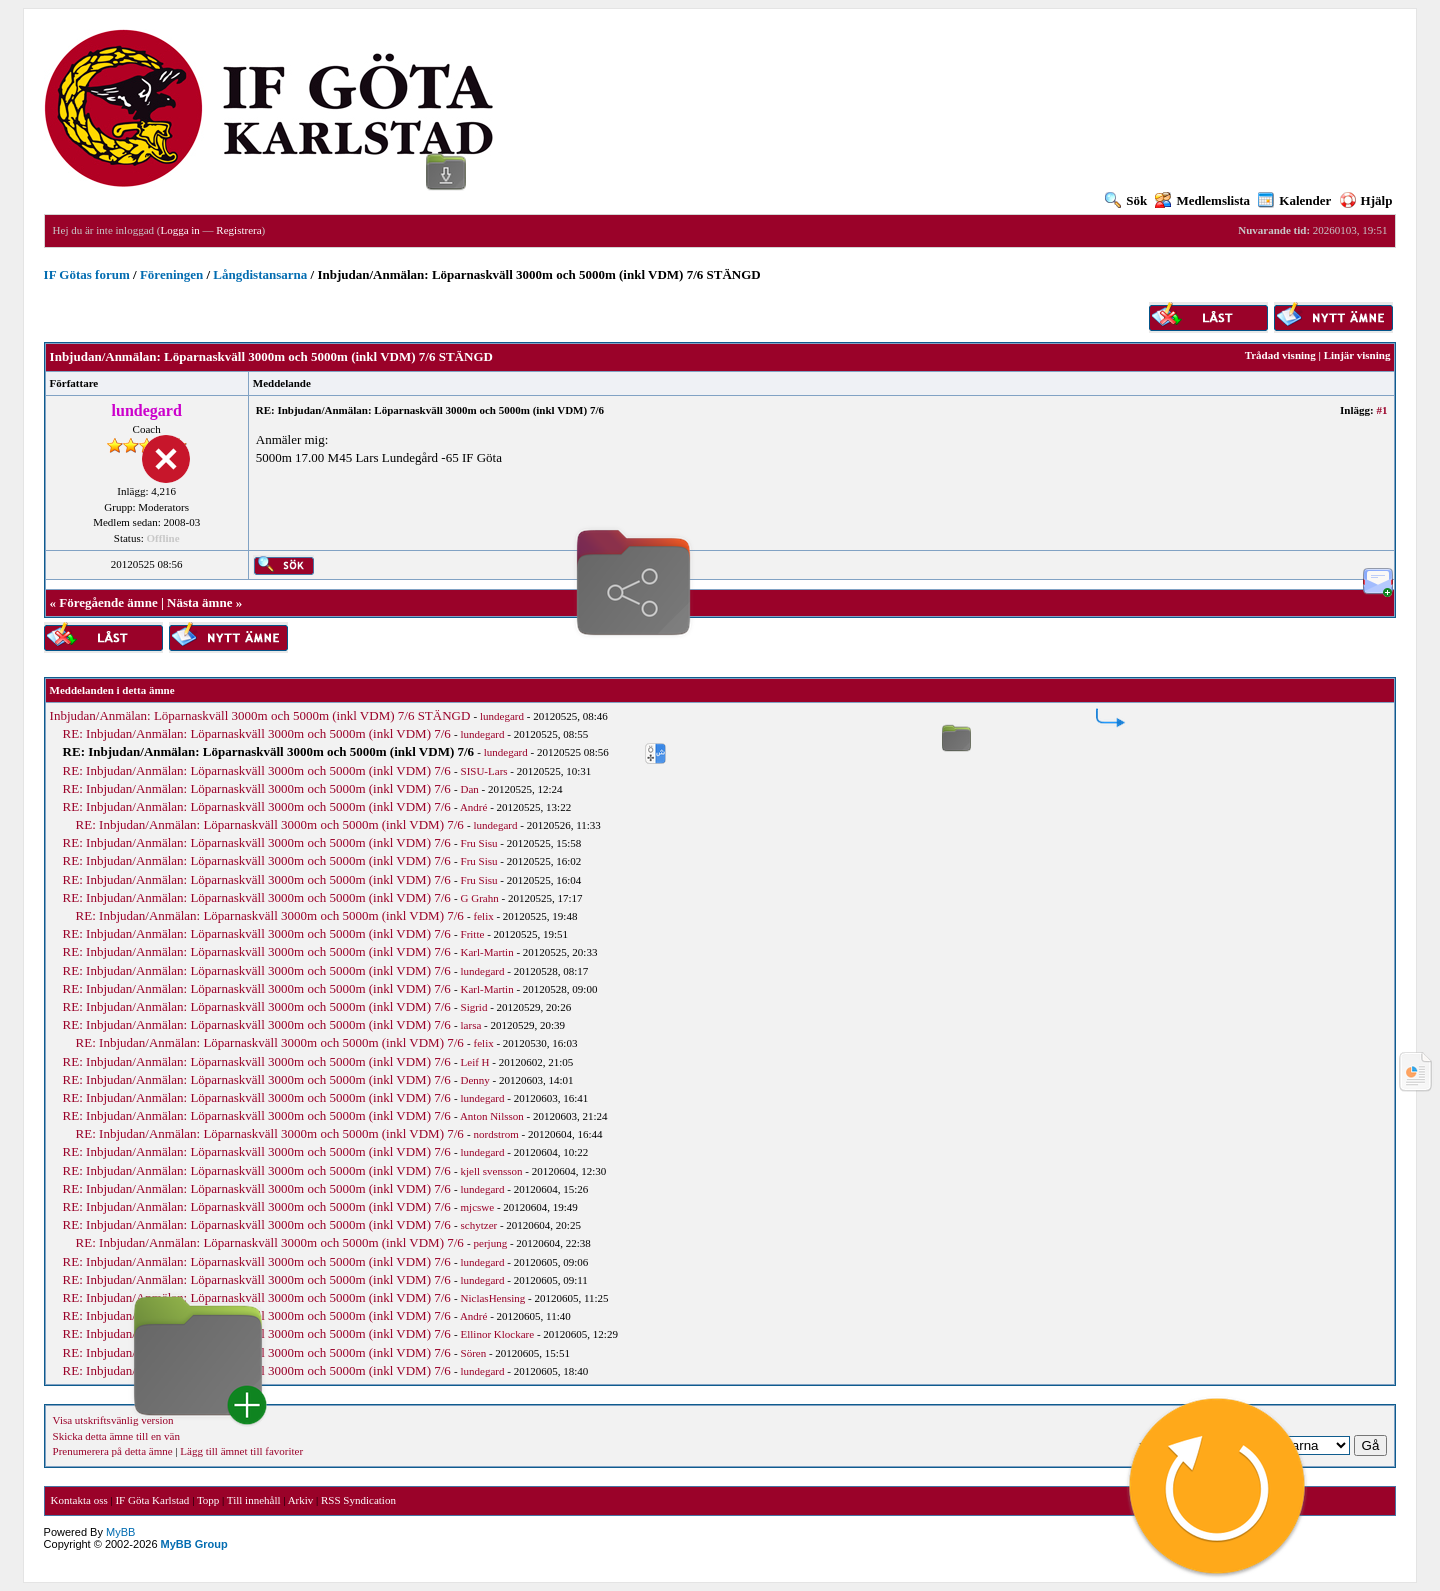 This screenshot has width=1440, height=1591. What do you see at coordinates (655, 753) in the screenshot?
I see `open the character map application` at bounding box center [655, 753].